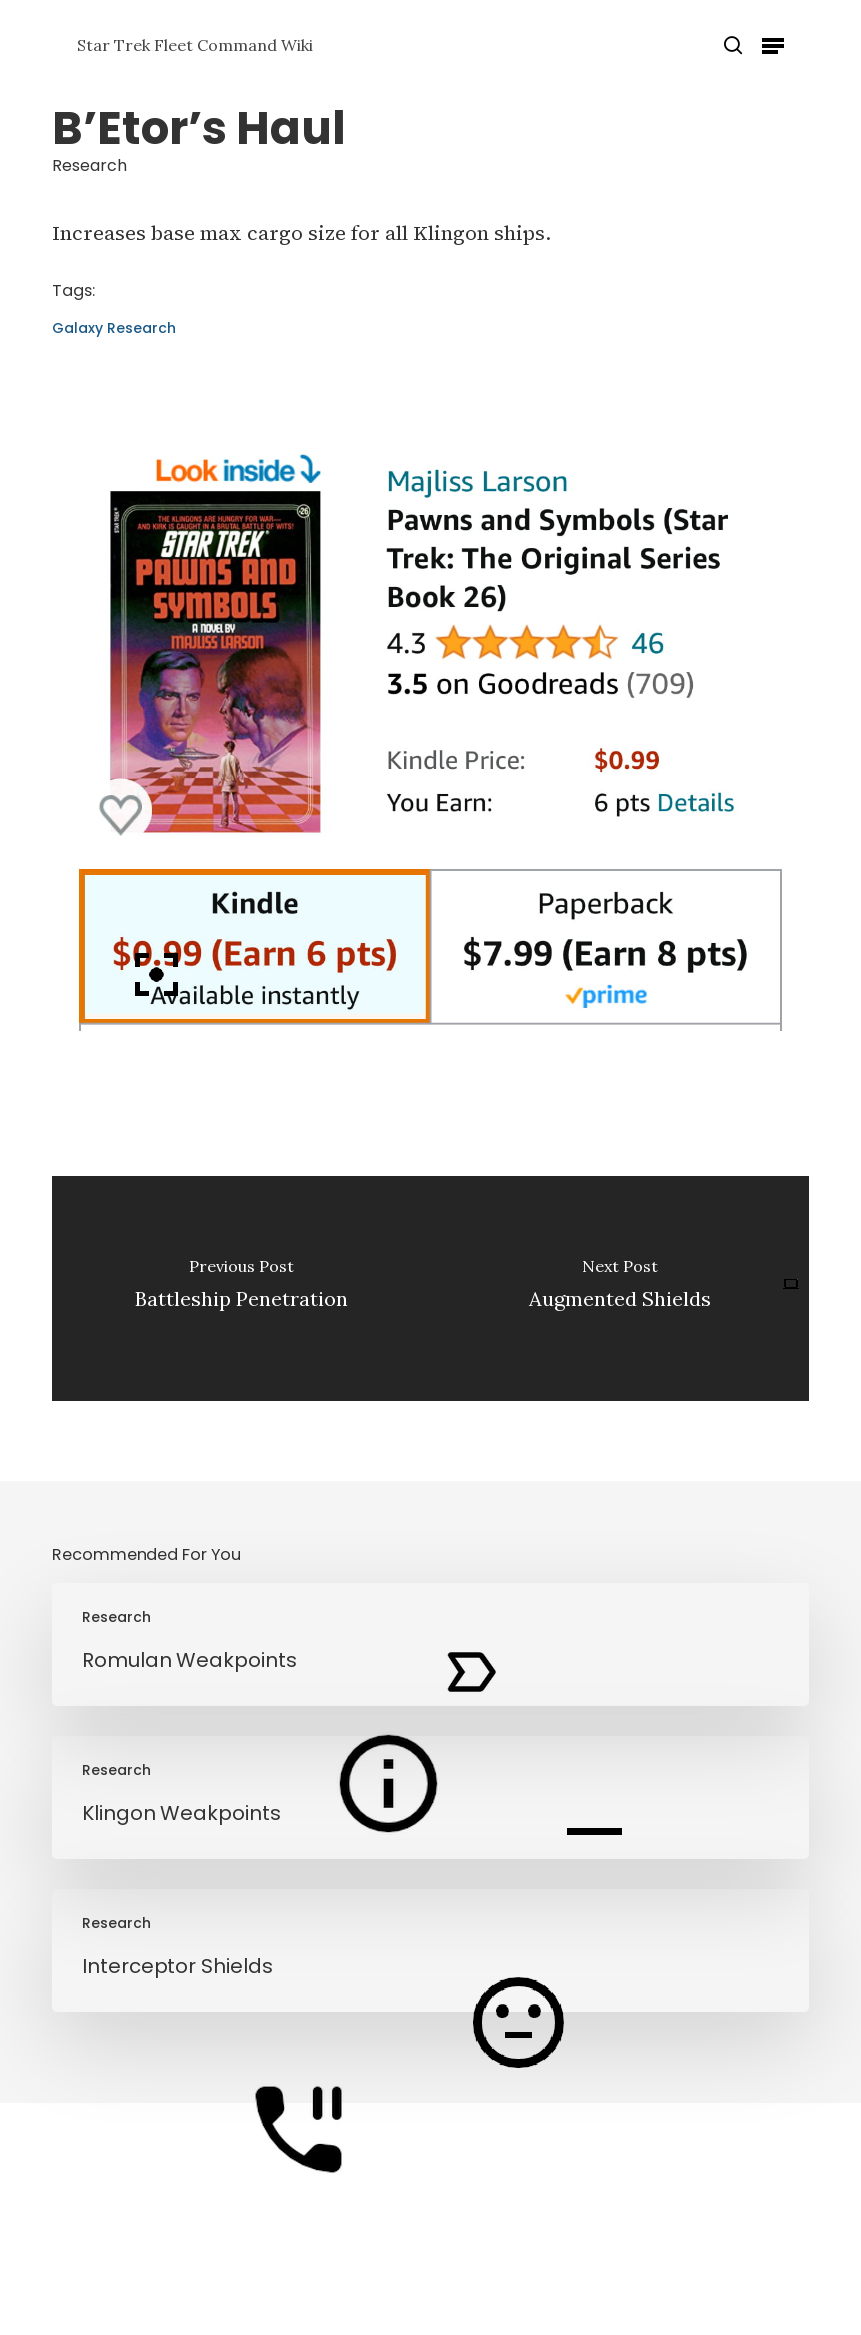 This screenshot has width=861, height=2335. Describe the element at coordinates (791, 1284) in the screenshot. I see `switch to desktop view` at that location.